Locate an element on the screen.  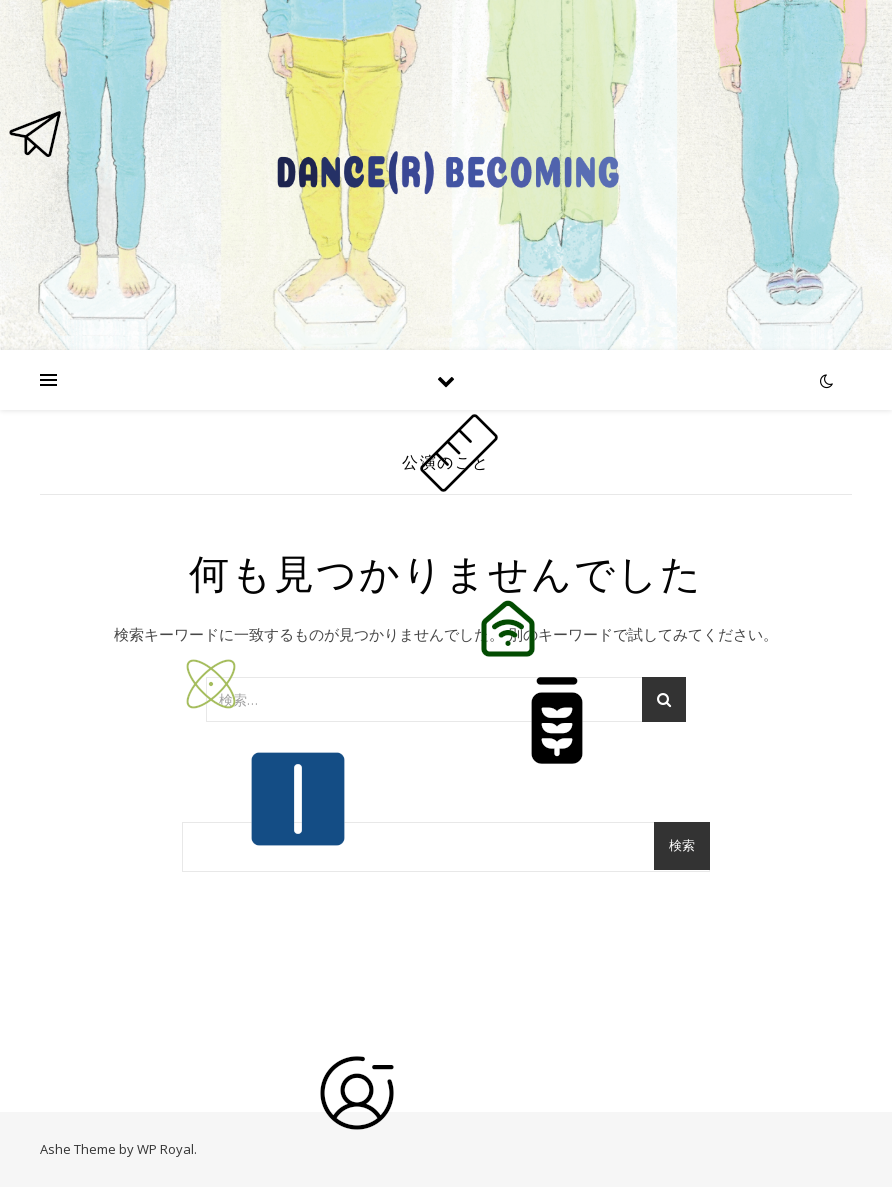
view stored grain or wheat inventory is located at coordinates (557, 723).